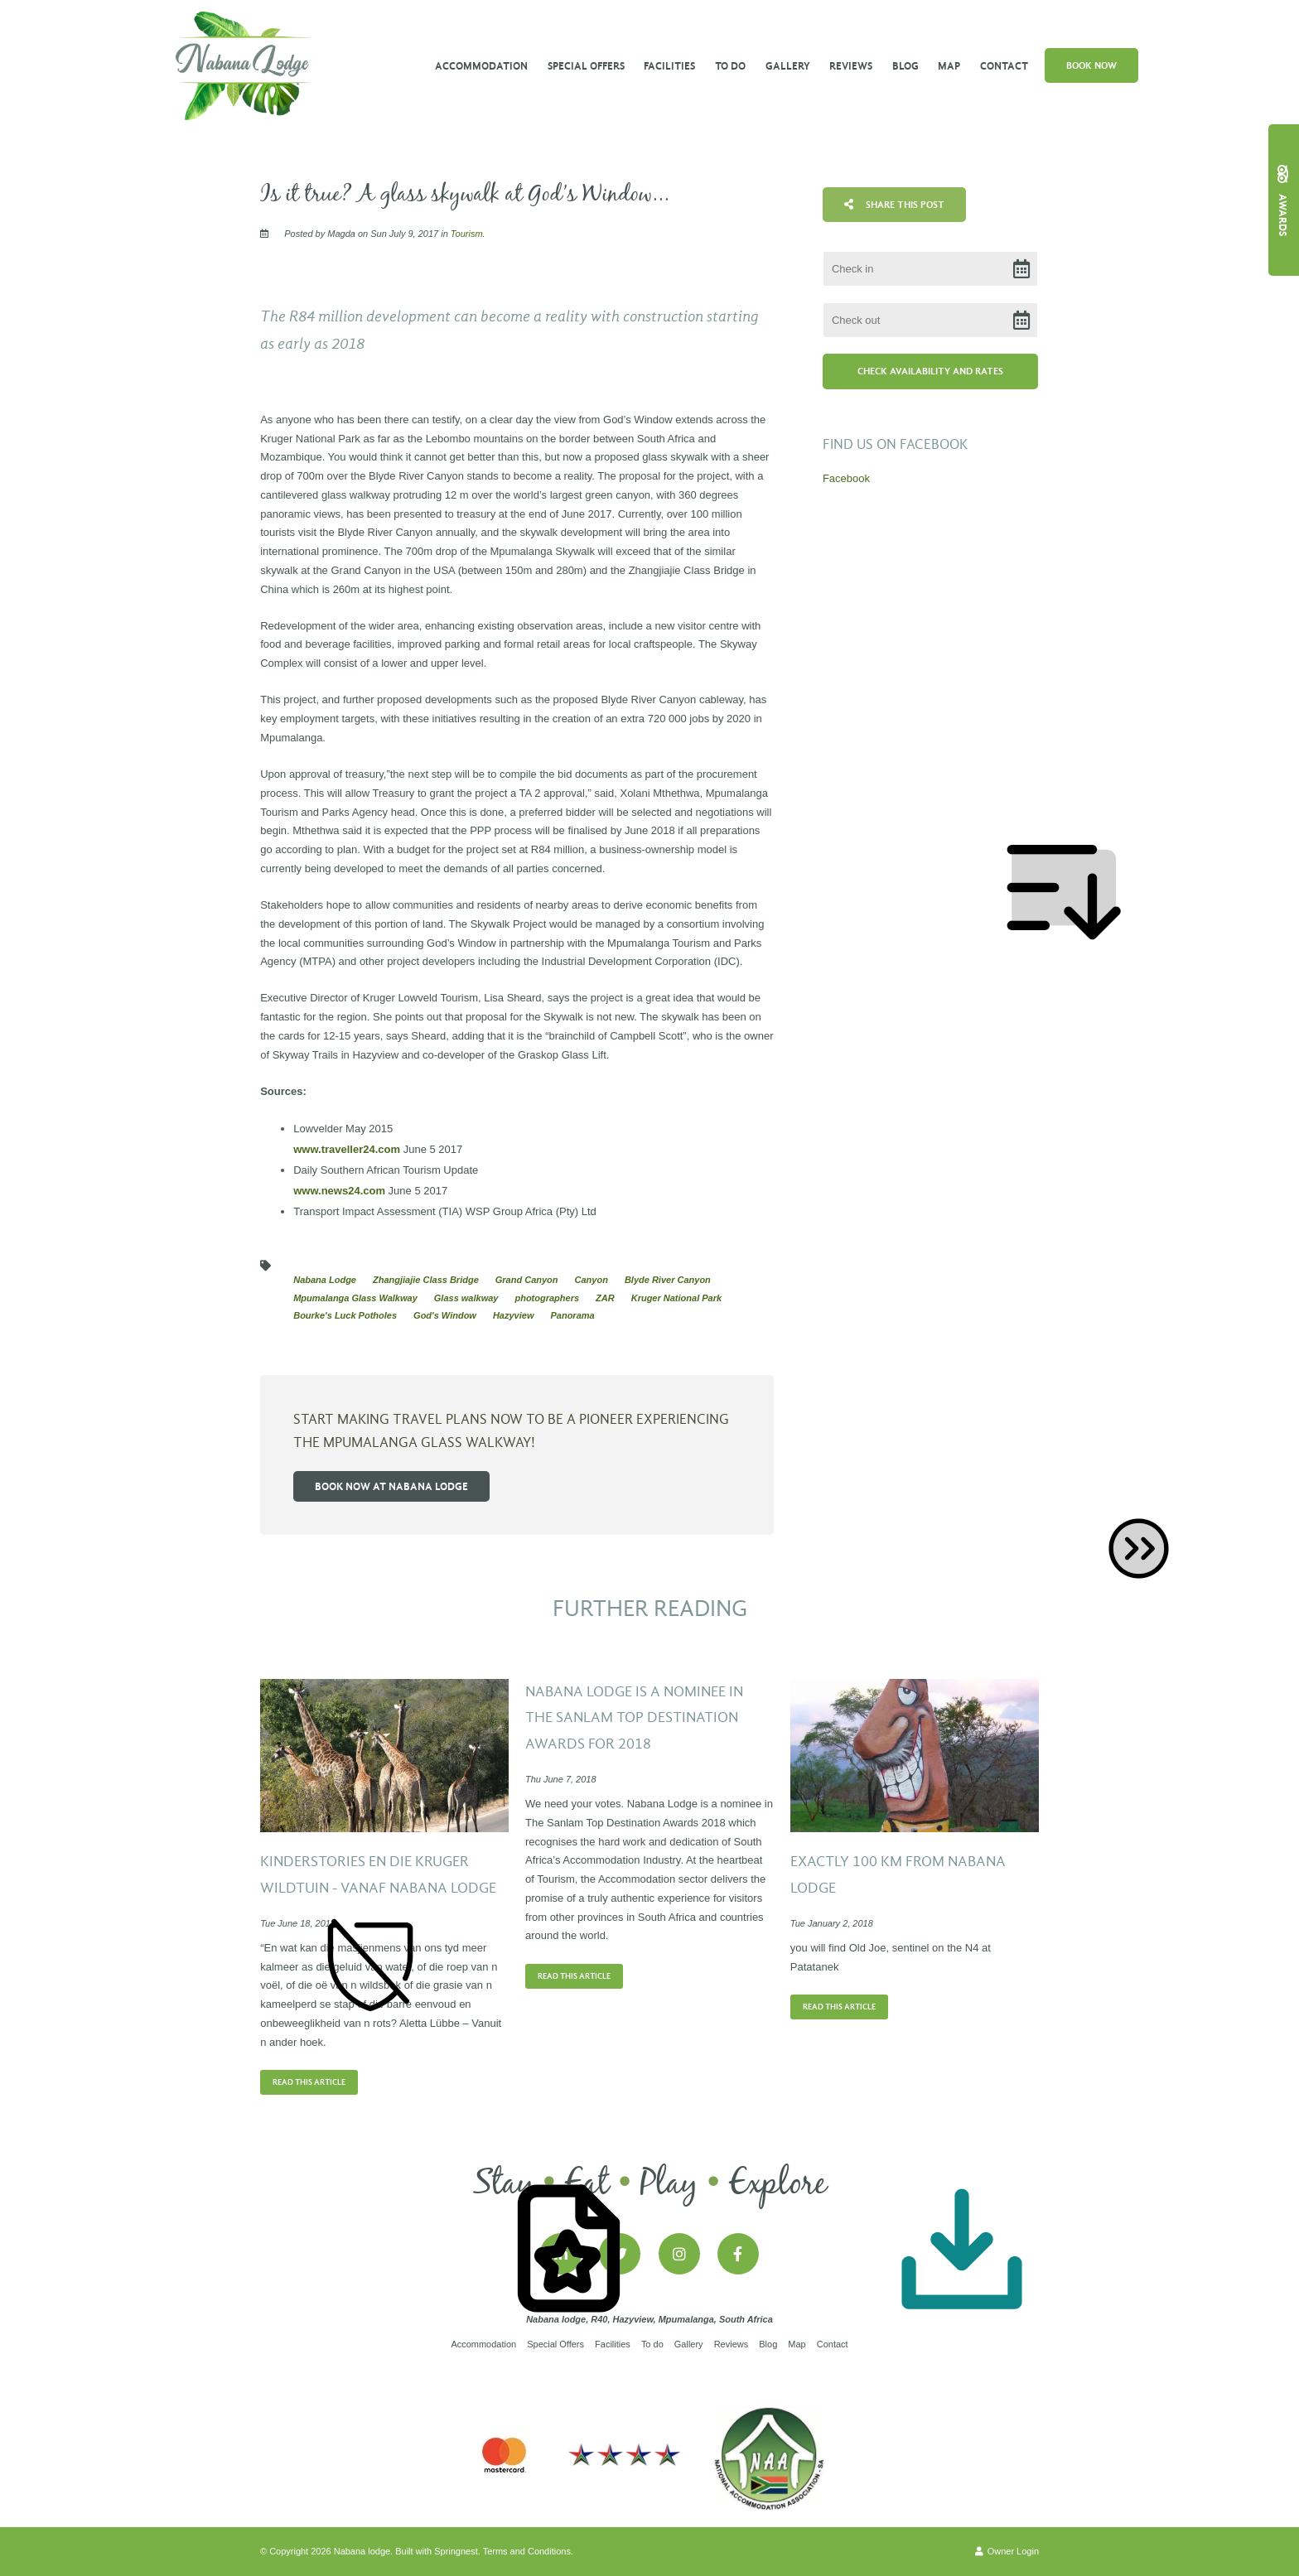  I want to click on indicates disabled or inactive protection, so click(370, 1961).